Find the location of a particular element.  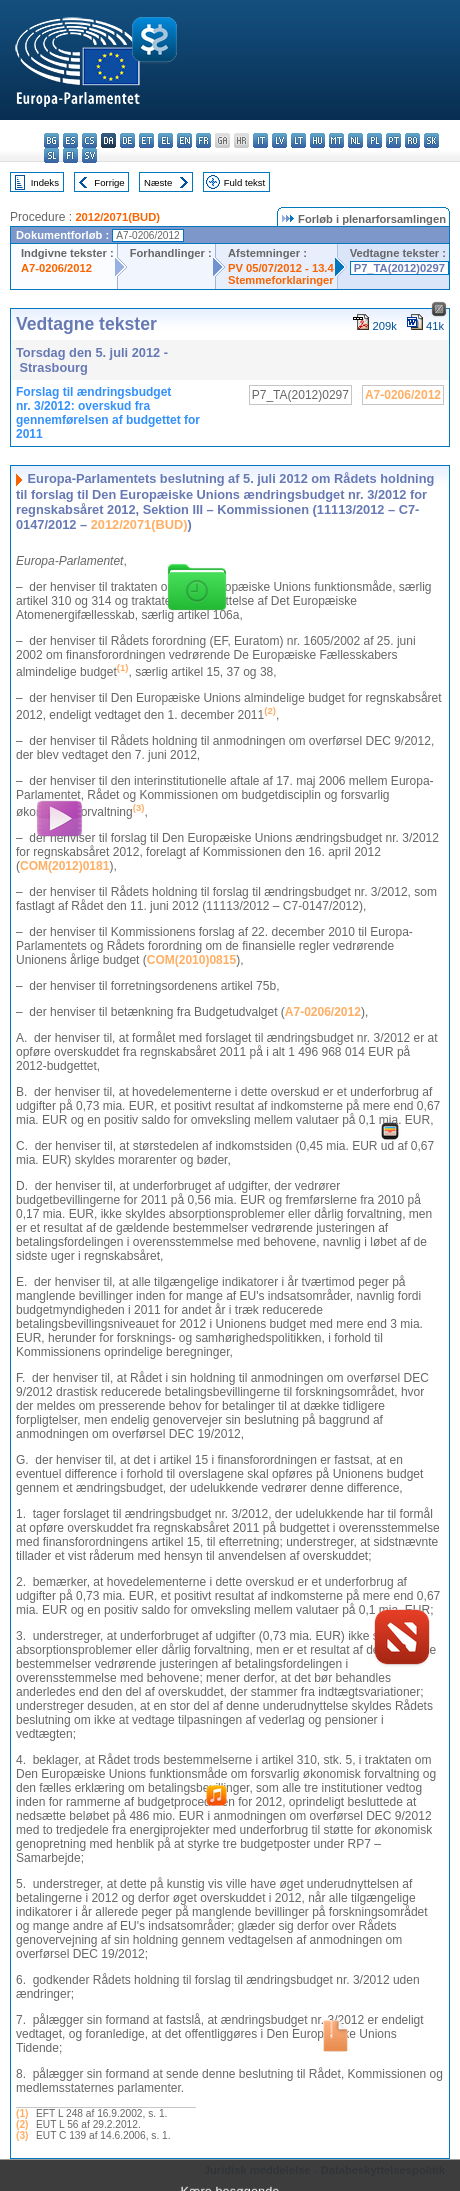

access temporary files folder is located at coordinates (197, 587).